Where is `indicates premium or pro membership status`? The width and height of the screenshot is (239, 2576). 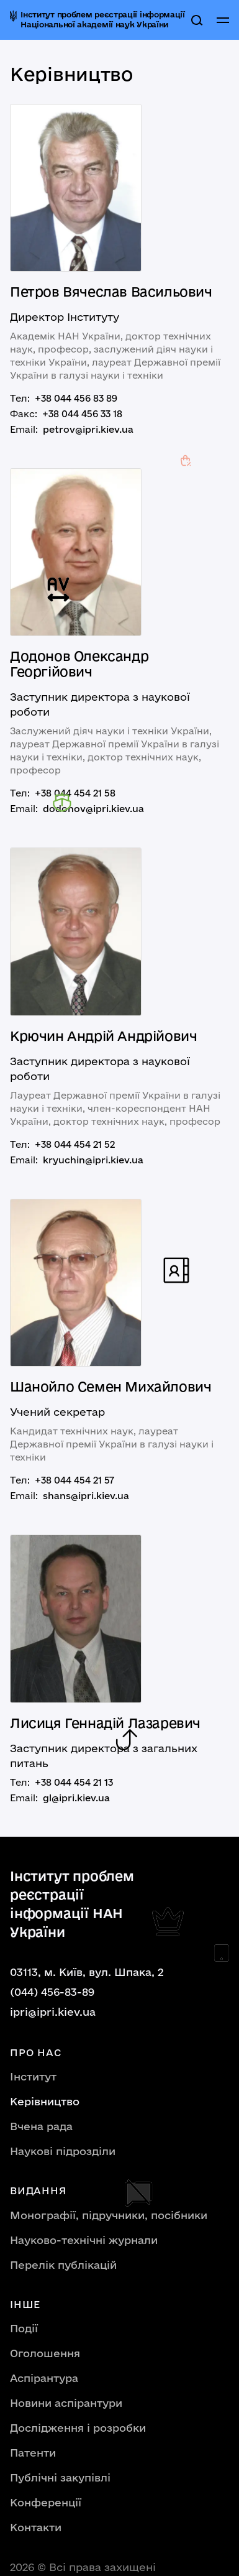
indicates premium or pro membership status is located at coordinates (168, 1921).